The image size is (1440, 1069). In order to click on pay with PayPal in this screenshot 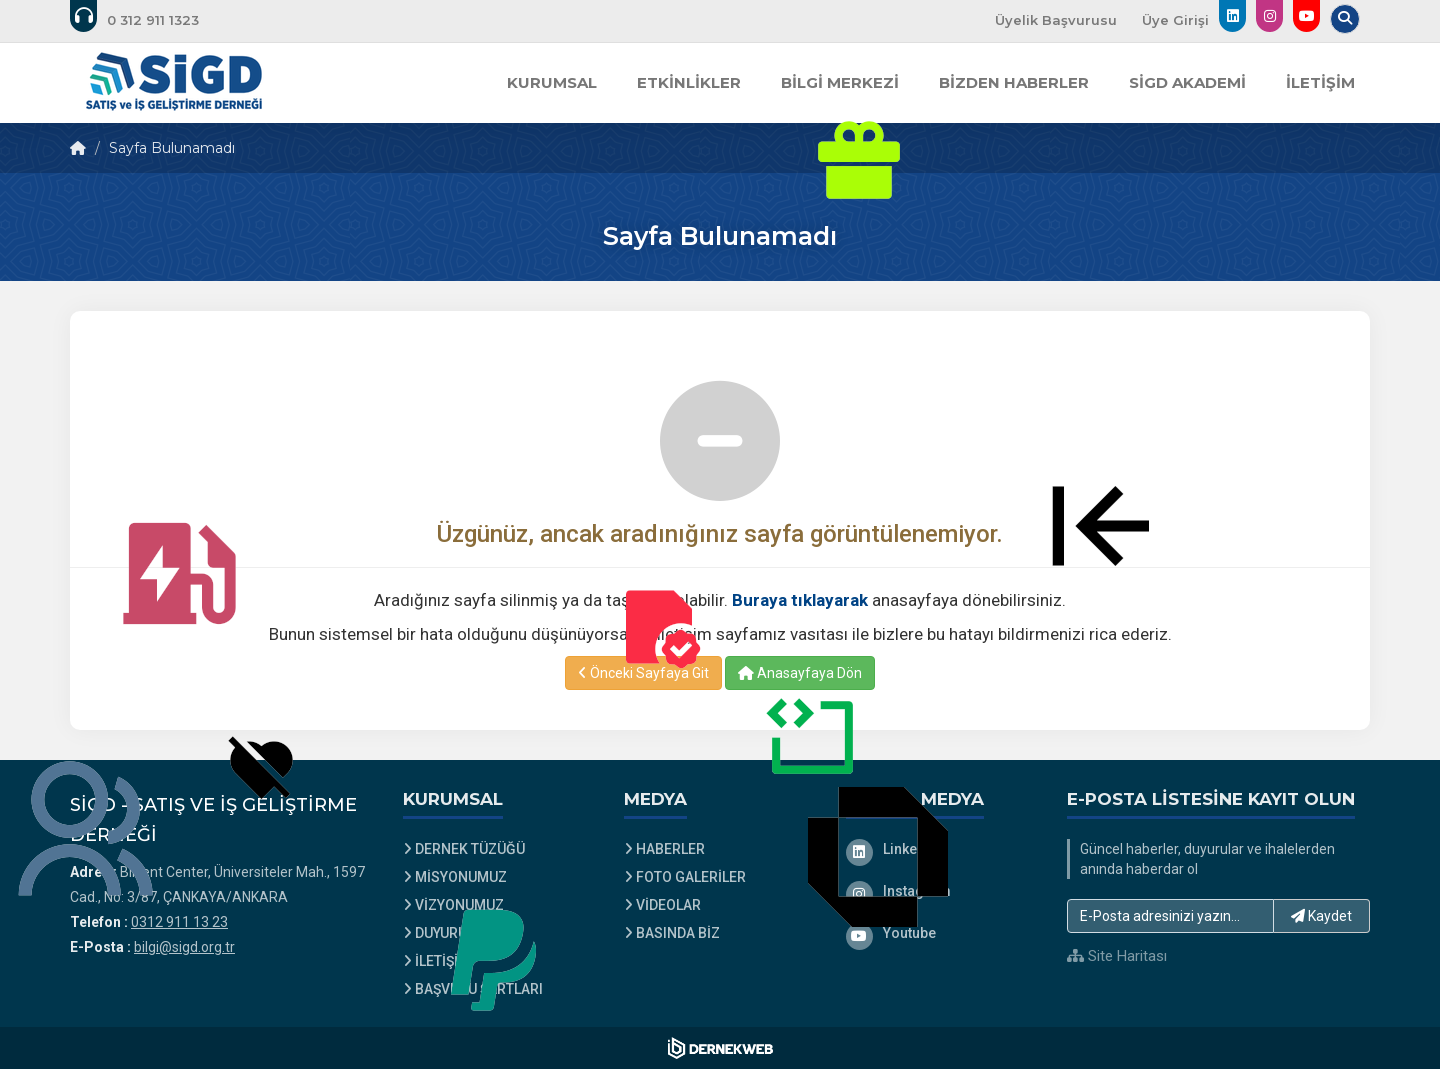, I will do `click(494, 958)`.